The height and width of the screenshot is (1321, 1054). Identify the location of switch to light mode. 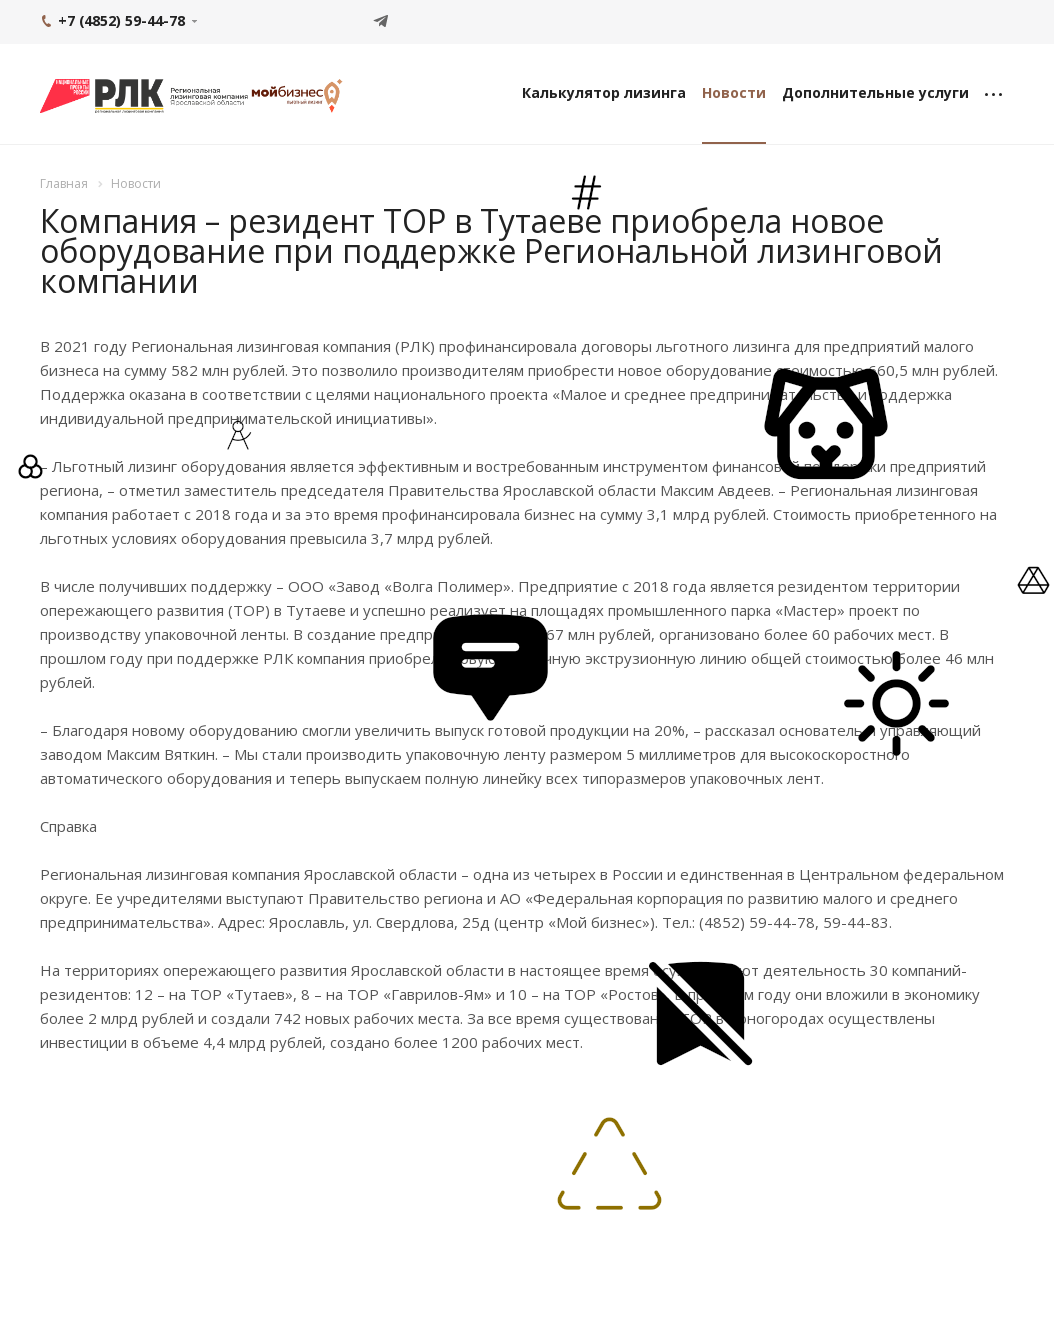
(896, 703).